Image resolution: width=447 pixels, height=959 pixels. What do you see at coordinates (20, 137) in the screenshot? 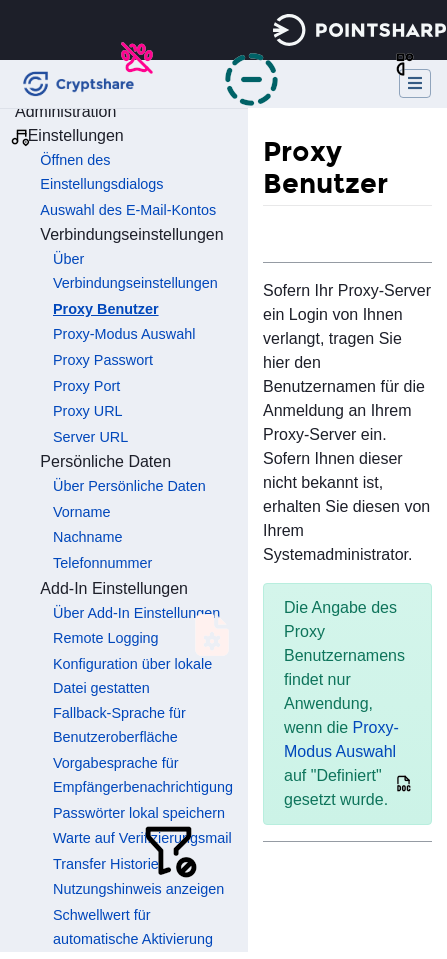
I see `view music tagged with a location` at bounding box center [20, 137].